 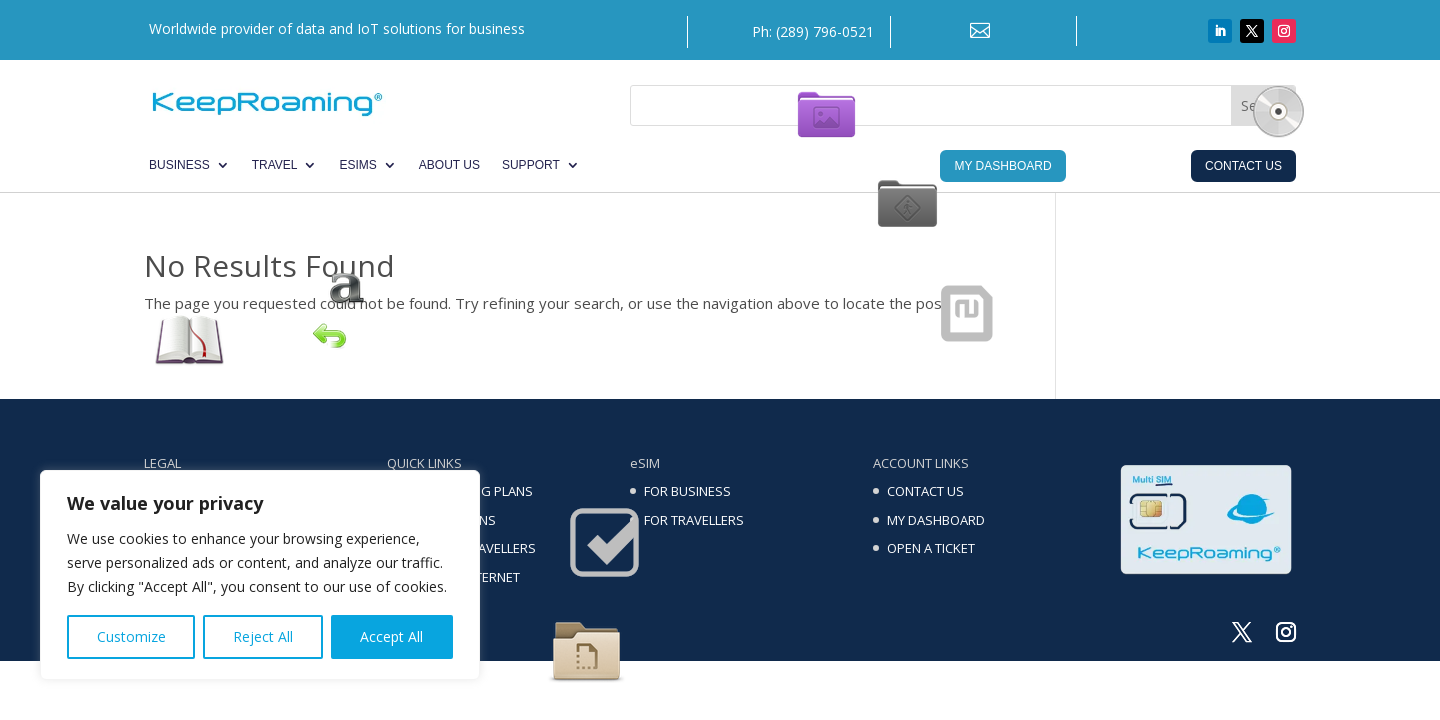 I want to click on redo the last undone action, so click(x=330, y=334).